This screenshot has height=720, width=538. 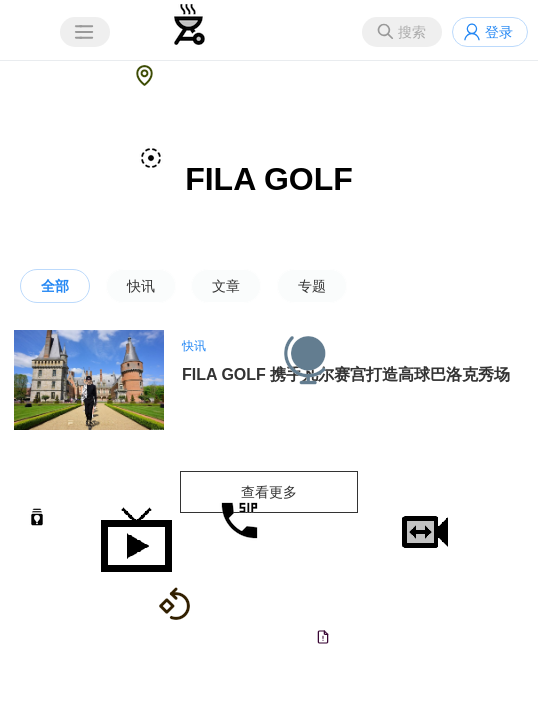 I want to click on make a SIP (internet-based) phone call, so click(x=239, y=520).